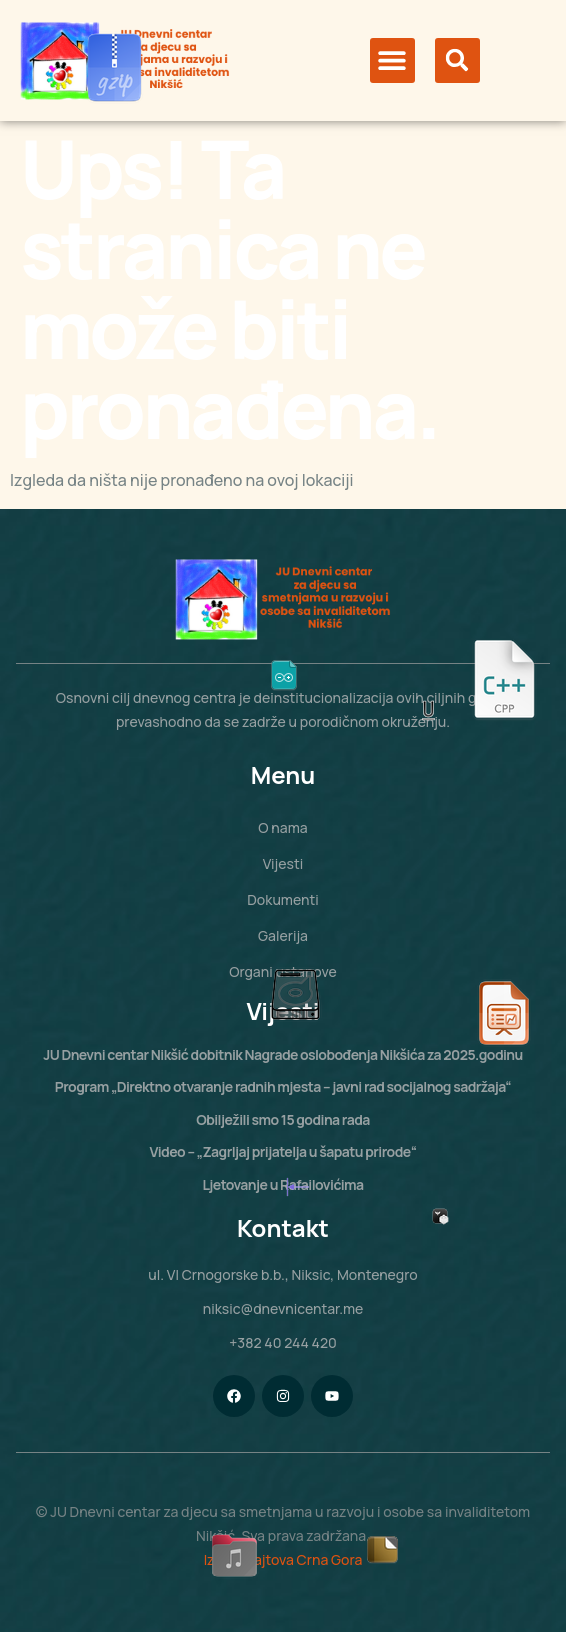 Image resolution: width=566 pixels, height=1632 pixels. I want to click on apply underline formatting to selected text, so click(428, 710).